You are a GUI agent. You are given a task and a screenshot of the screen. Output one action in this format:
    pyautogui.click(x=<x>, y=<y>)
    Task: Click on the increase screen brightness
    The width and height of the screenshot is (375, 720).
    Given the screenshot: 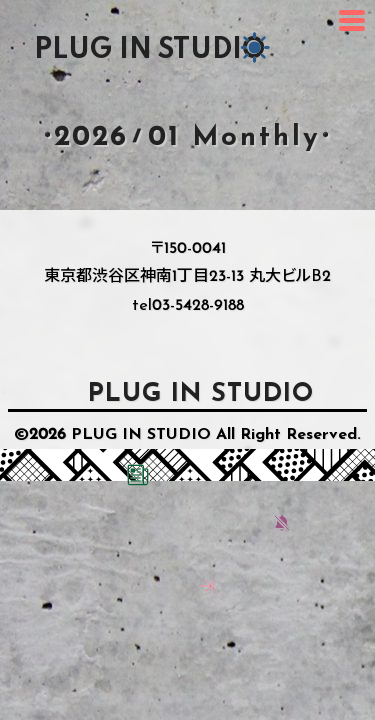 What is the action you would take?
    pyautogui.click(x=254, y=47)
    